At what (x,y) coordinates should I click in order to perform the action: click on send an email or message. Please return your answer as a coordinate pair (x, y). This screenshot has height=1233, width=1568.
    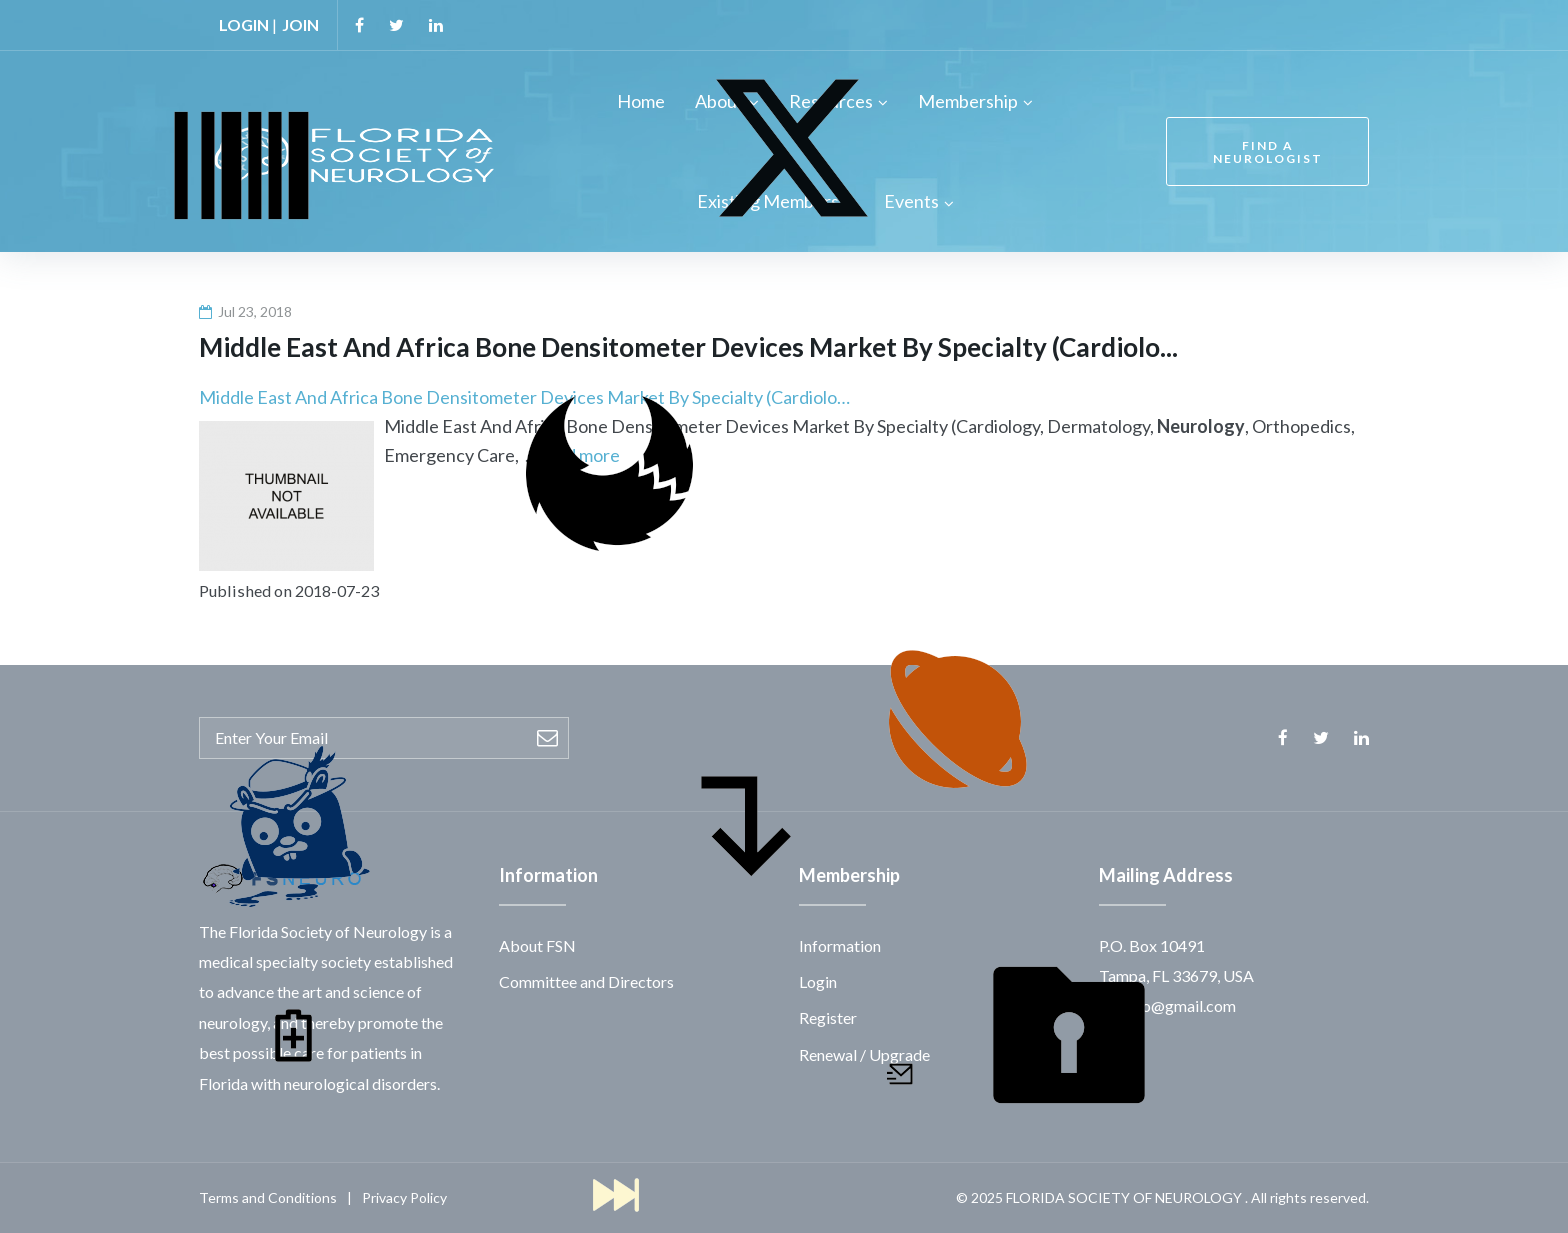
    Looking at the image, I should click on (901, 1074).